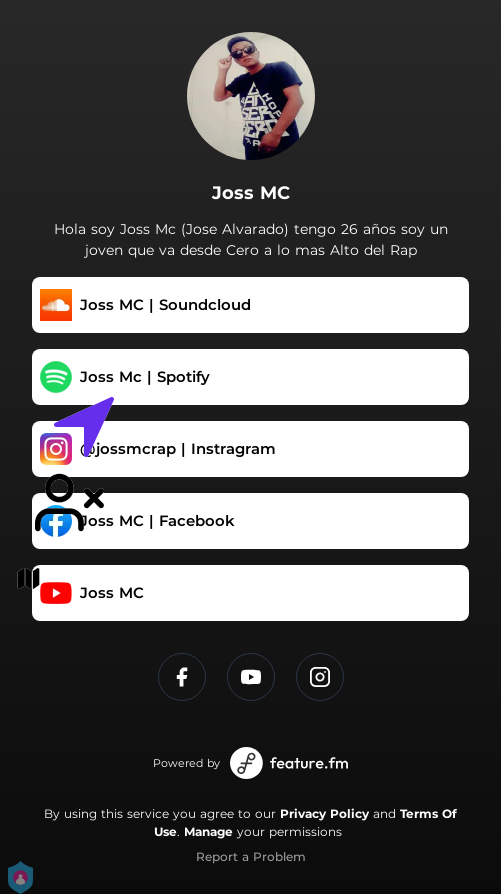  I want to click on open the map view, so click(28, 578).